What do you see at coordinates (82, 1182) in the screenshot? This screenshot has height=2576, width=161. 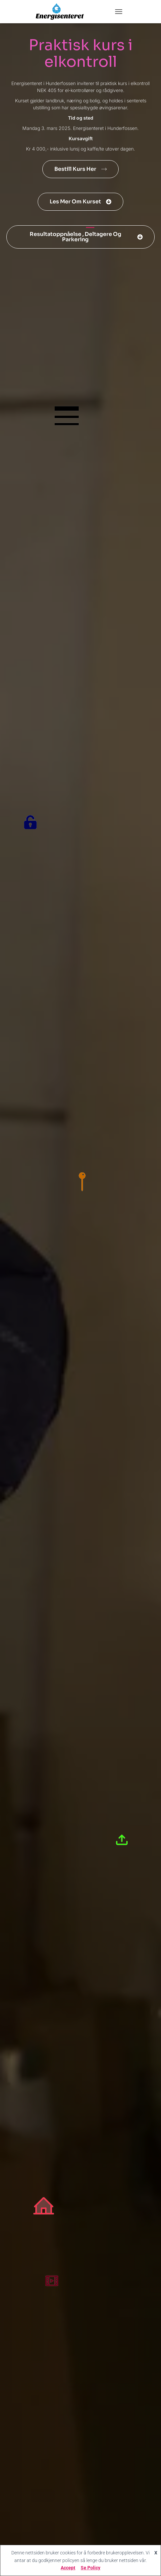 I see `mark a location on the map` at bounding box center [82, 1182].